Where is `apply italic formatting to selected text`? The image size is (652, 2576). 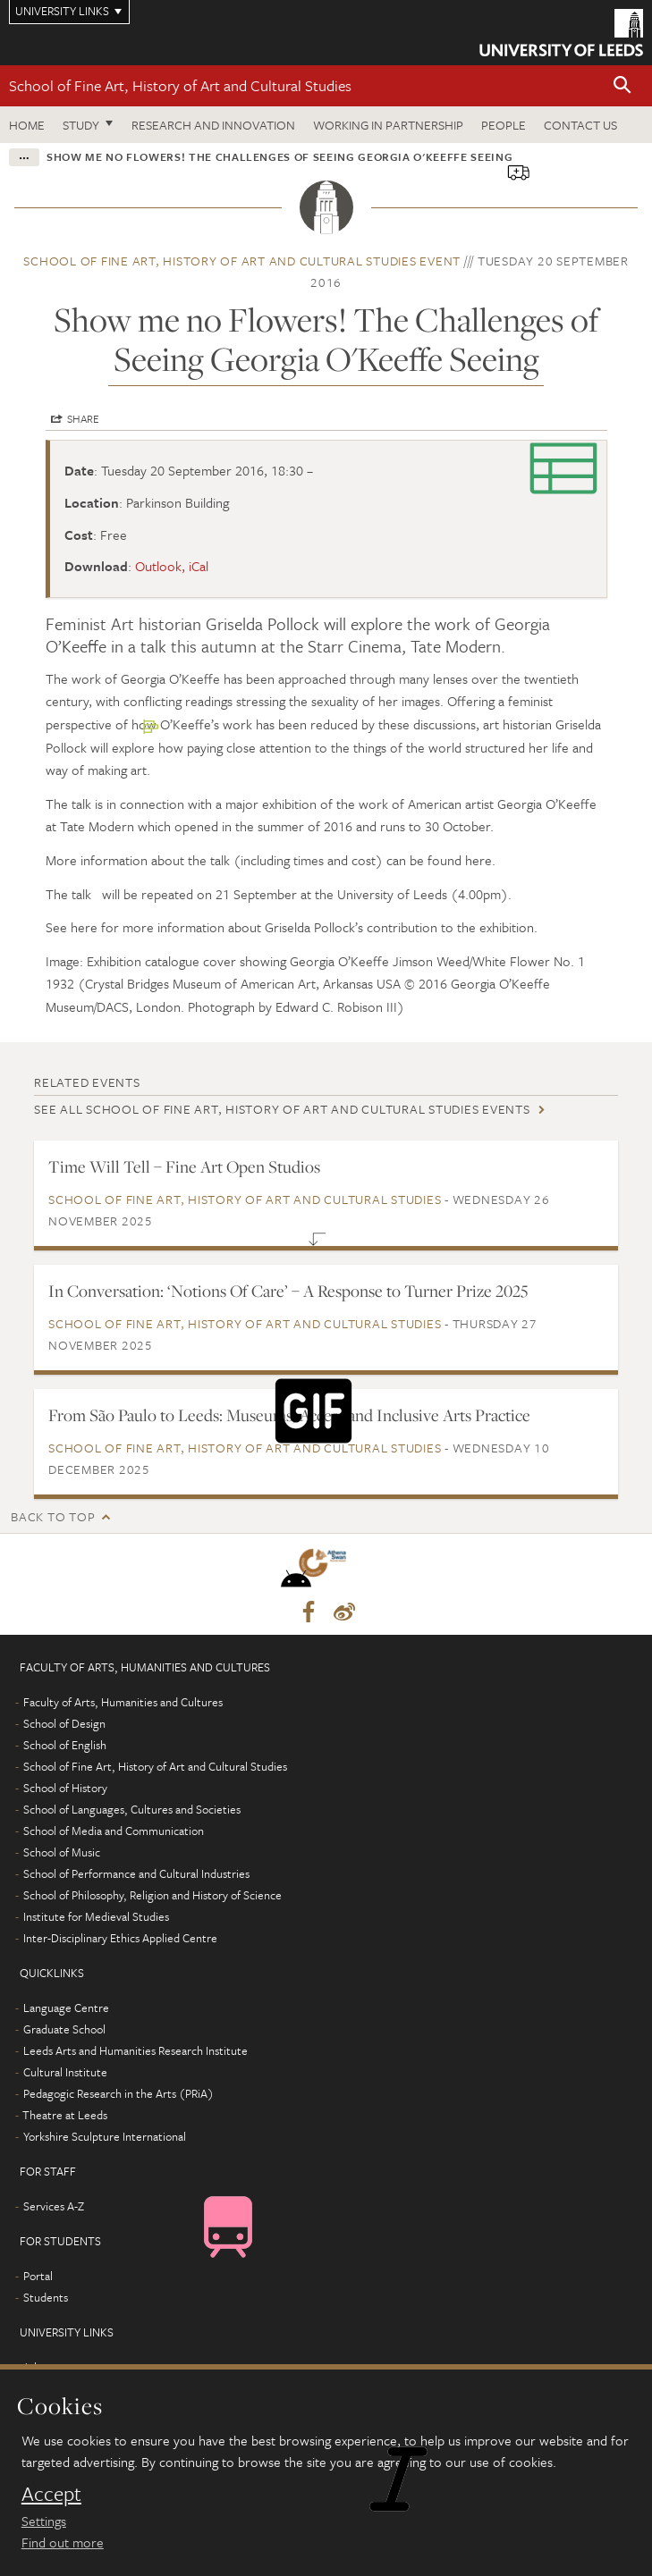
apply italic formatting to selected text is located at coordinates (398, 2479).